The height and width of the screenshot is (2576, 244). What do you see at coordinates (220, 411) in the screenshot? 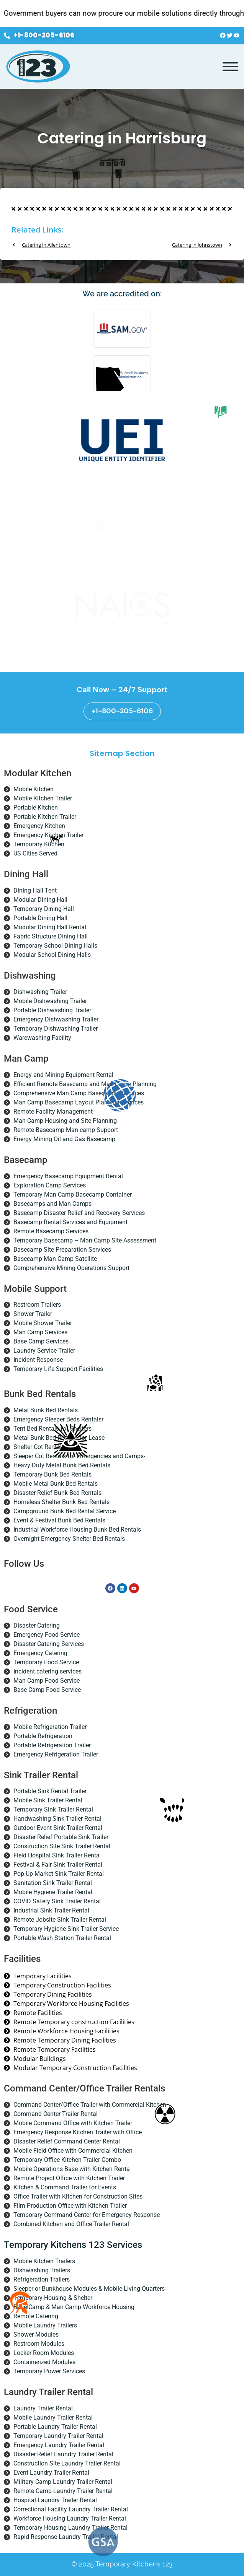
I see `save current page as a bookmark` at bounding box center [220, 411].